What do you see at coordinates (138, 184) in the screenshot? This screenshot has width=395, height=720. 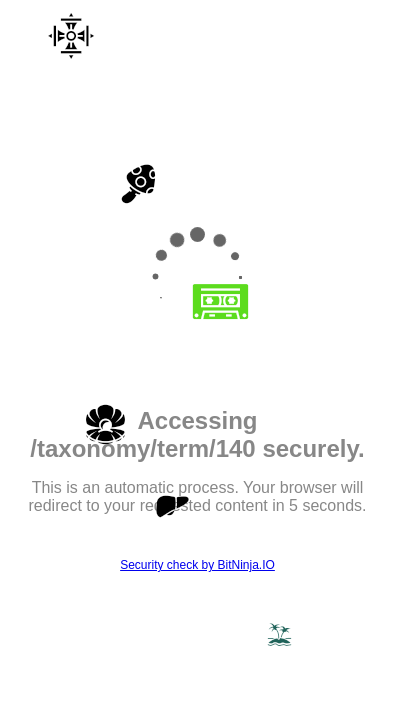 I see `collect a mushroom item in-game` at bounding box center [138, 184].